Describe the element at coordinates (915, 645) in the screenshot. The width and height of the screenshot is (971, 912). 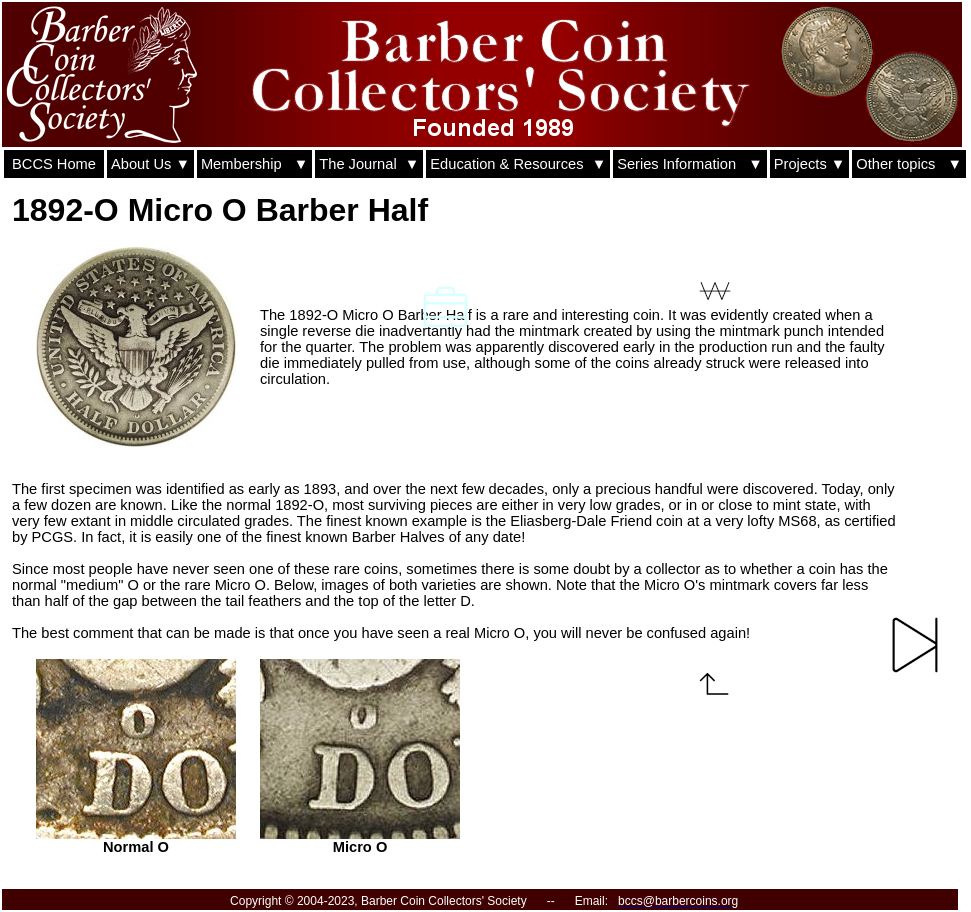
I see `skip to the next track or media item` at that location.